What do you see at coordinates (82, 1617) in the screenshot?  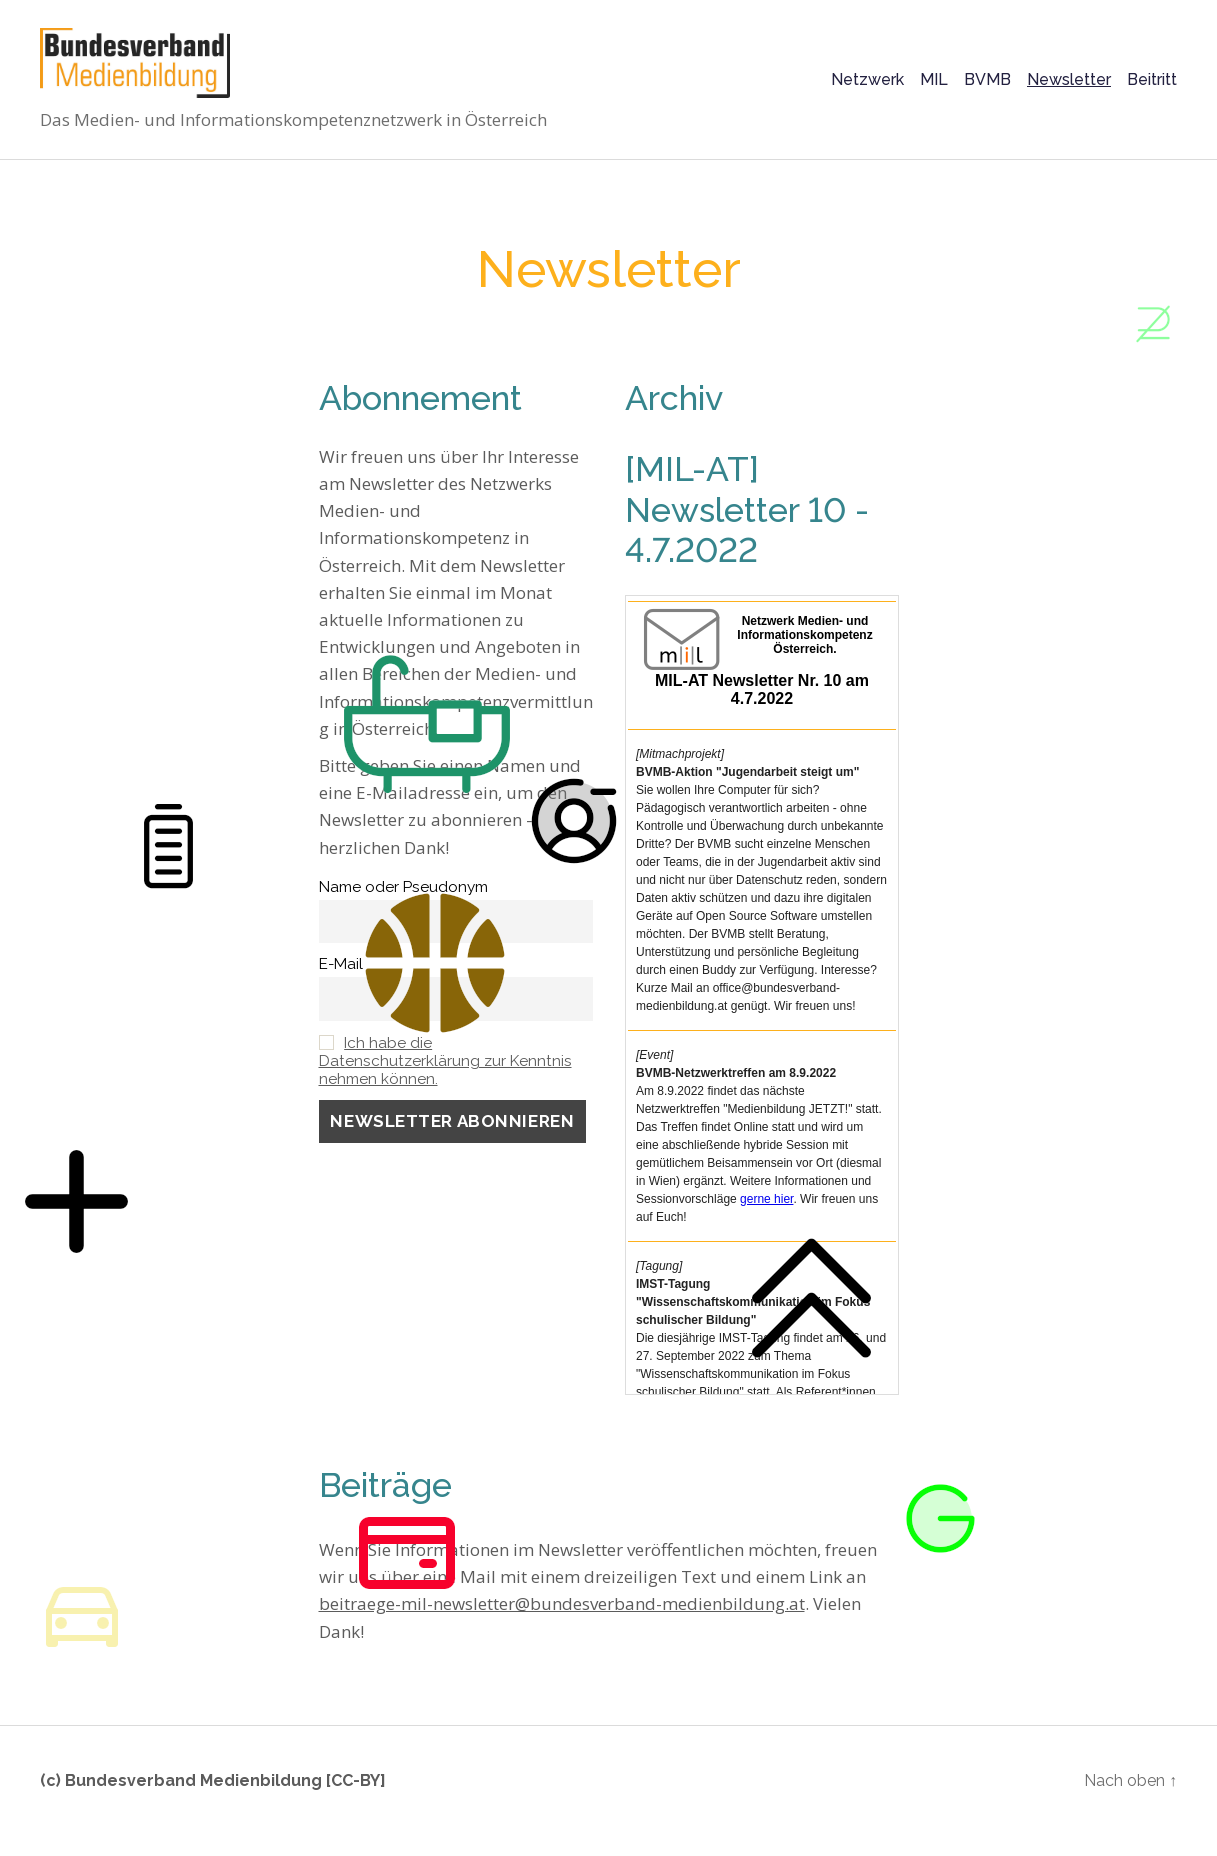 I see `access vehicle or car-related settings` at bounding box center [82, 1617].